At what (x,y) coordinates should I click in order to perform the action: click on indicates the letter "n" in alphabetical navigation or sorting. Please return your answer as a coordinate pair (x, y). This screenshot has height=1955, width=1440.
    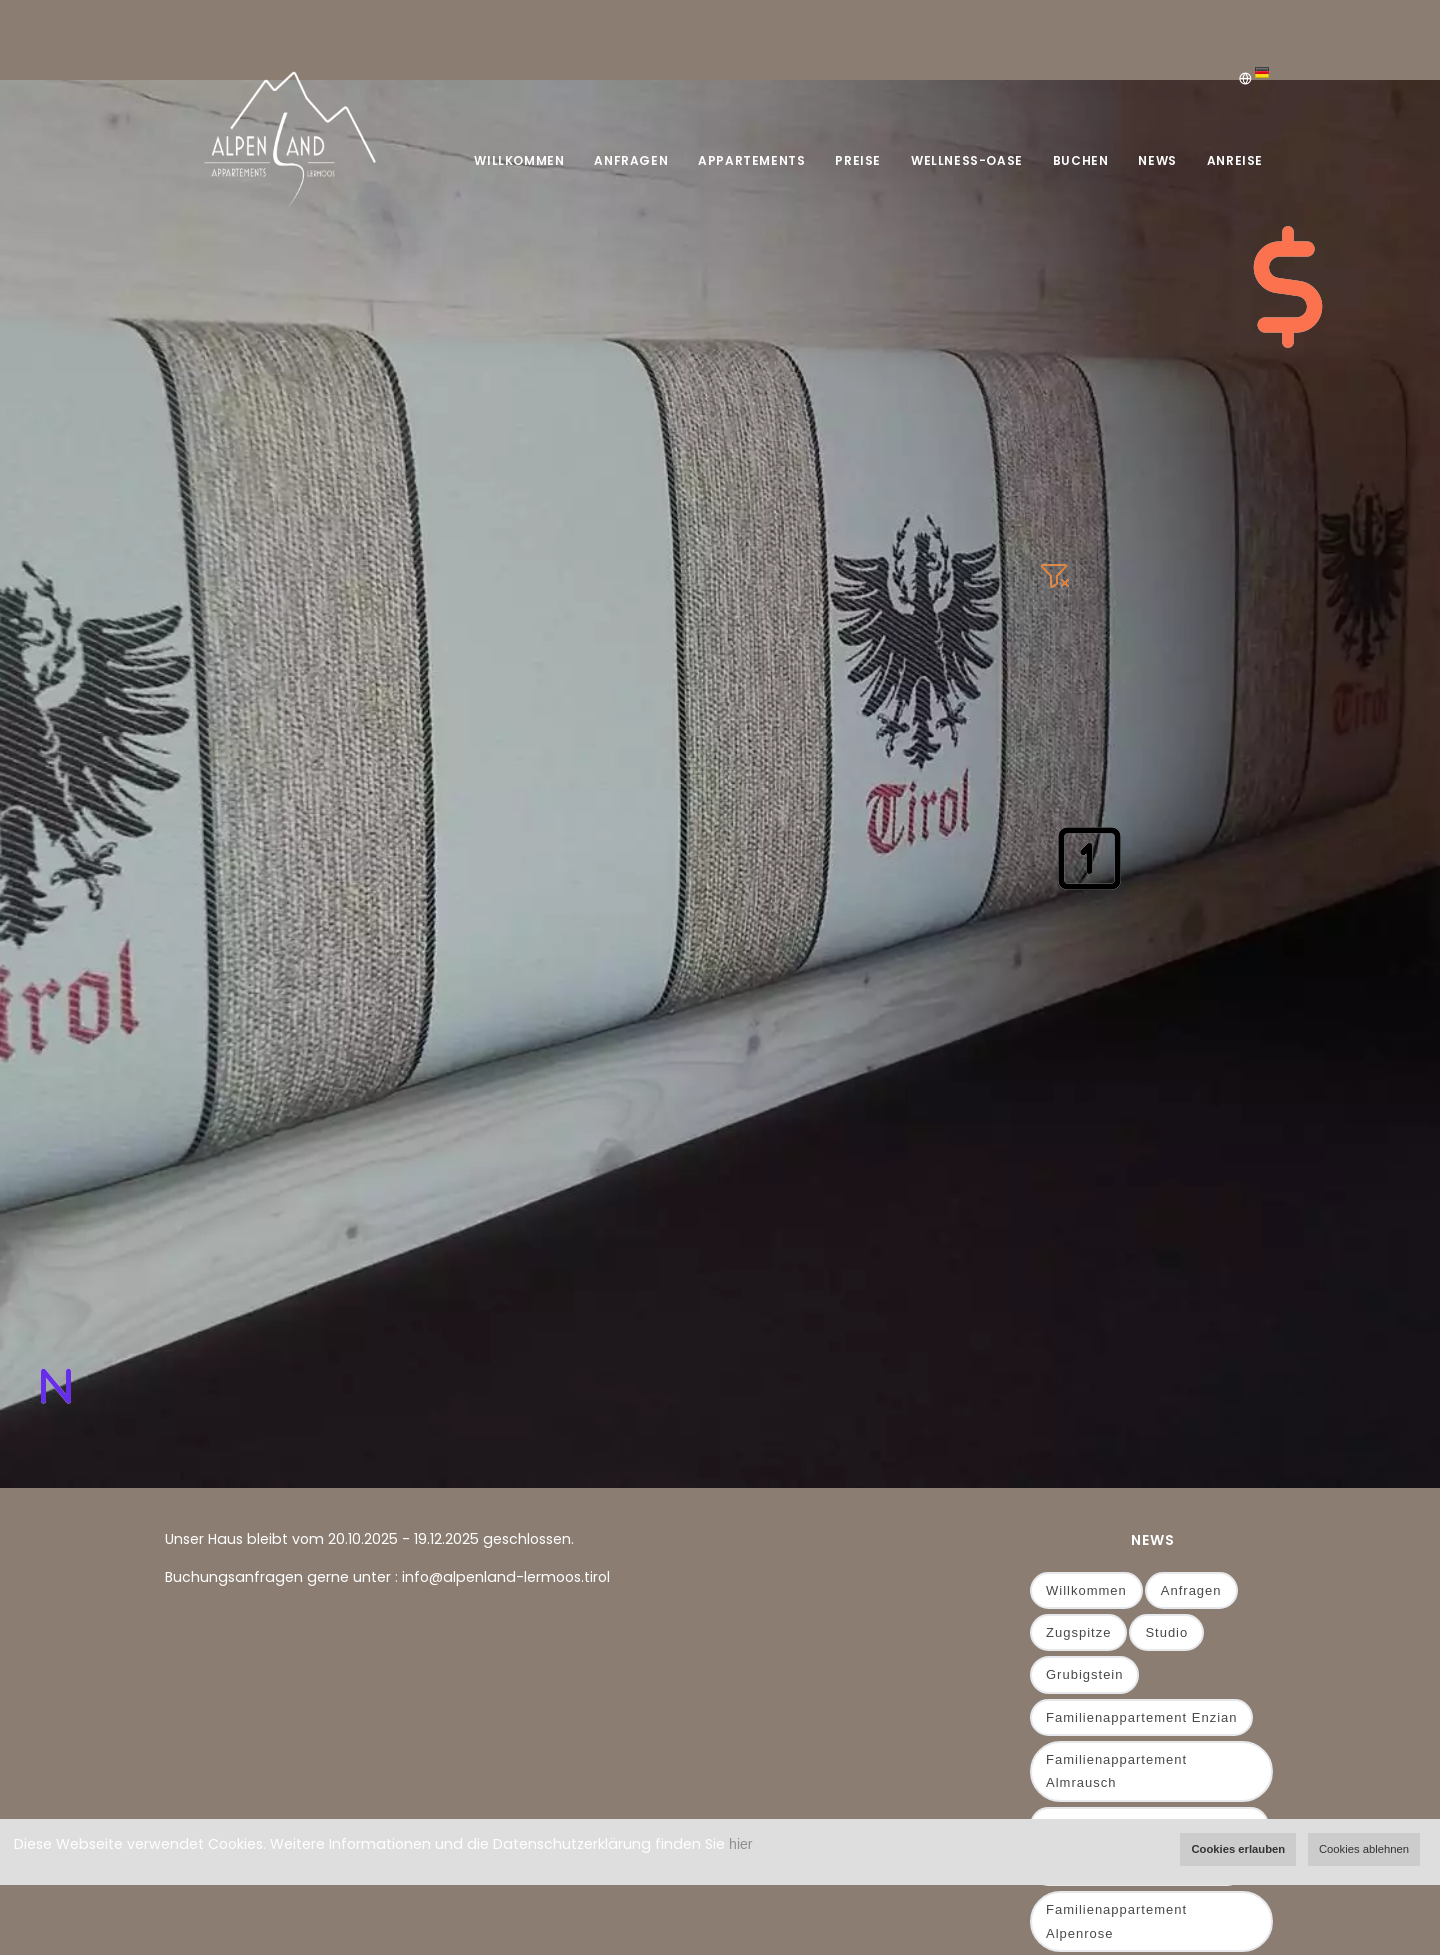
    Looking at the image, I should click on (56, 1386).